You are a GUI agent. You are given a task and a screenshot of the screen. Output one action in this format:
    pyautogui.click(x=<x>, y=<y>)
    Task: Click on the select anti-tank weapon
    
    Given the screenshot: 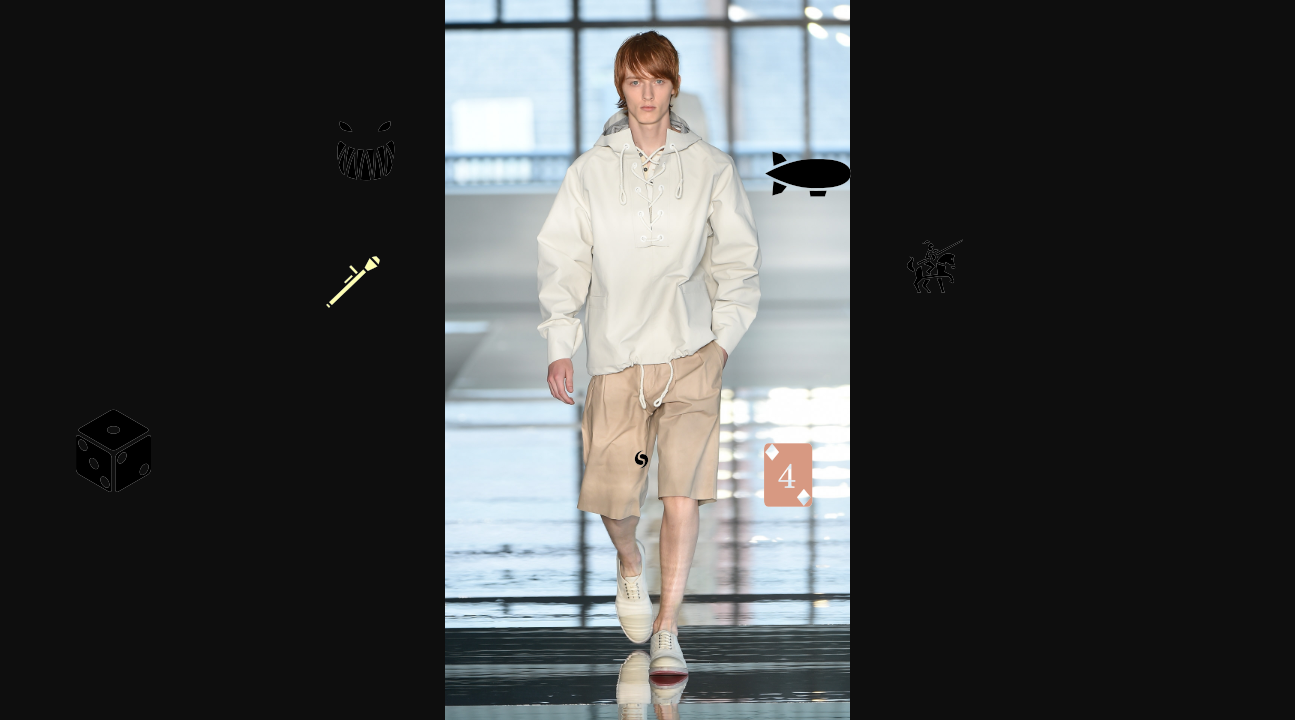 What is the action you would take?
    pyautogui.click(x=353, y=282)
    